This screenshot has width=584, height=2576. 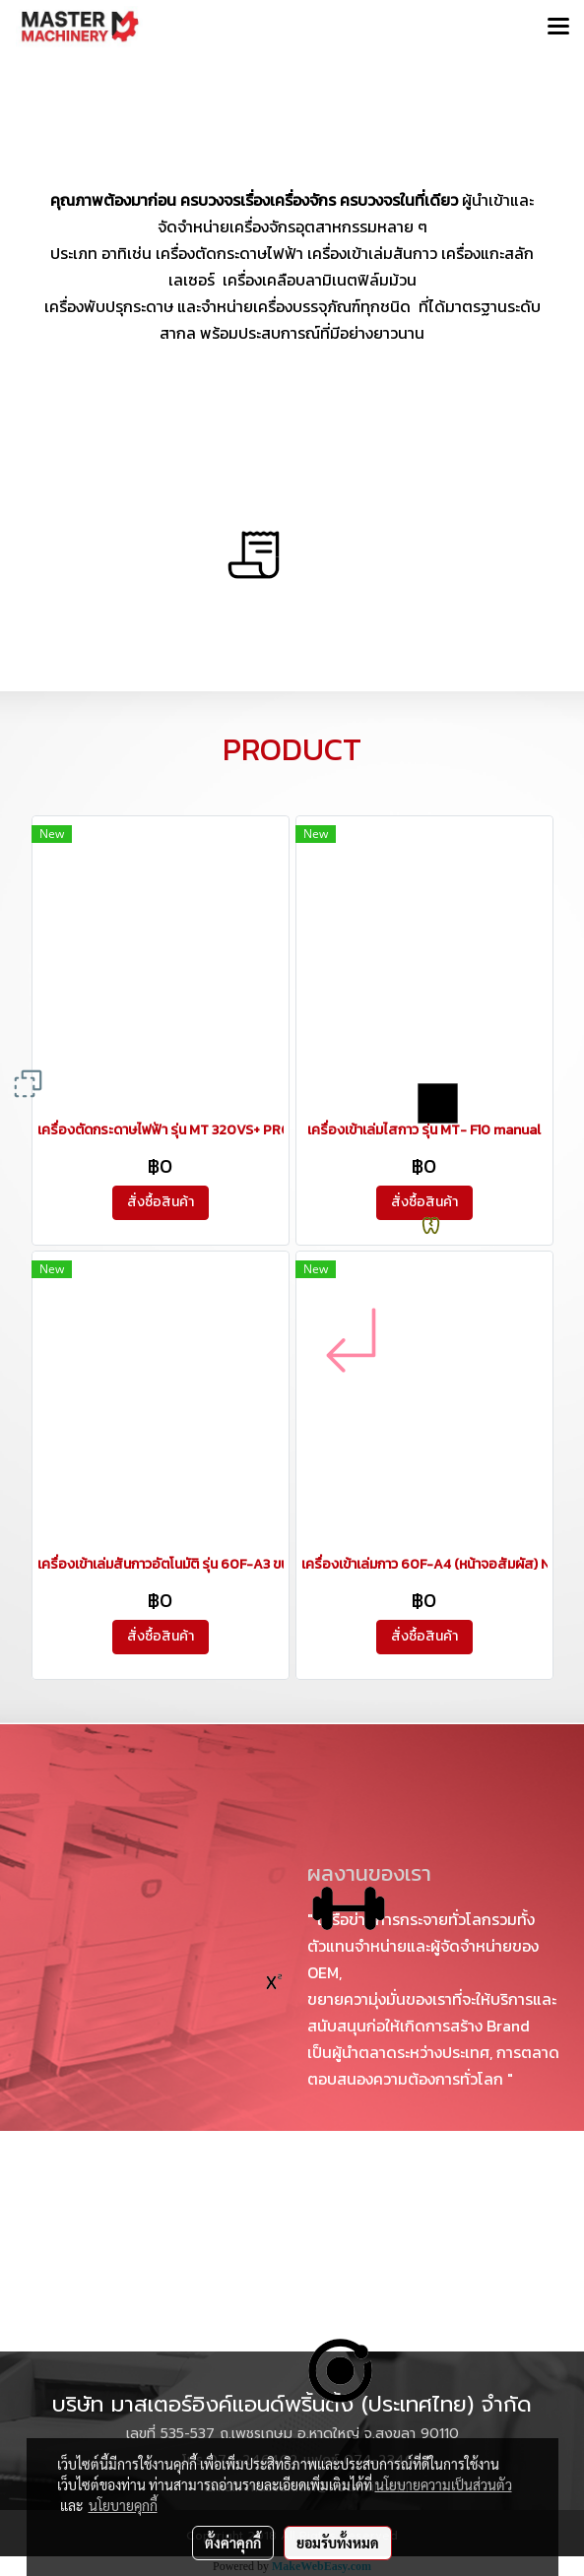 What do you see at coordinates (340, 2370) in the screenshot?
I see `ionic framework logo` at bounding box center [340, 2370].